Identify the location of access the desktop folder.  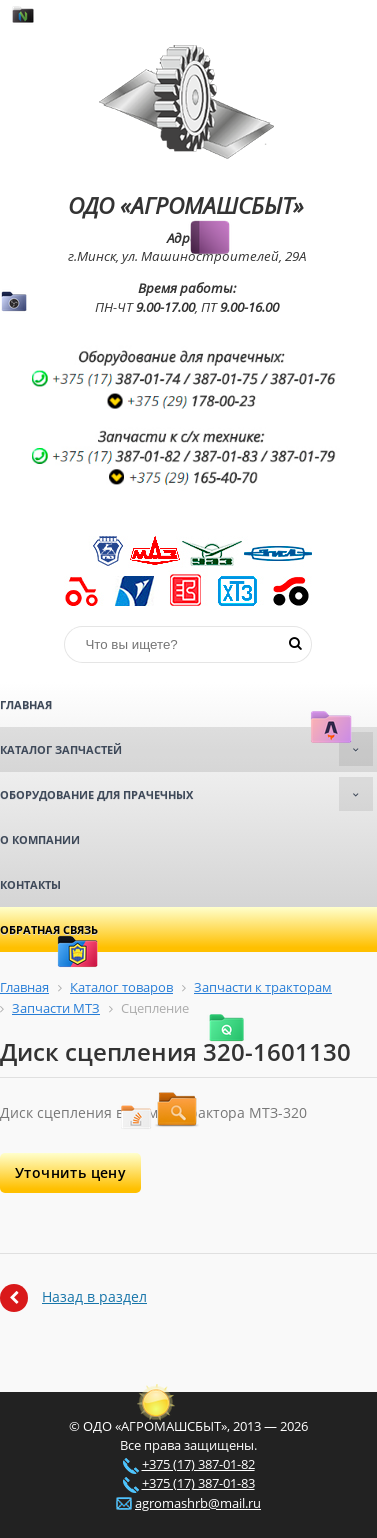
(210, 236).